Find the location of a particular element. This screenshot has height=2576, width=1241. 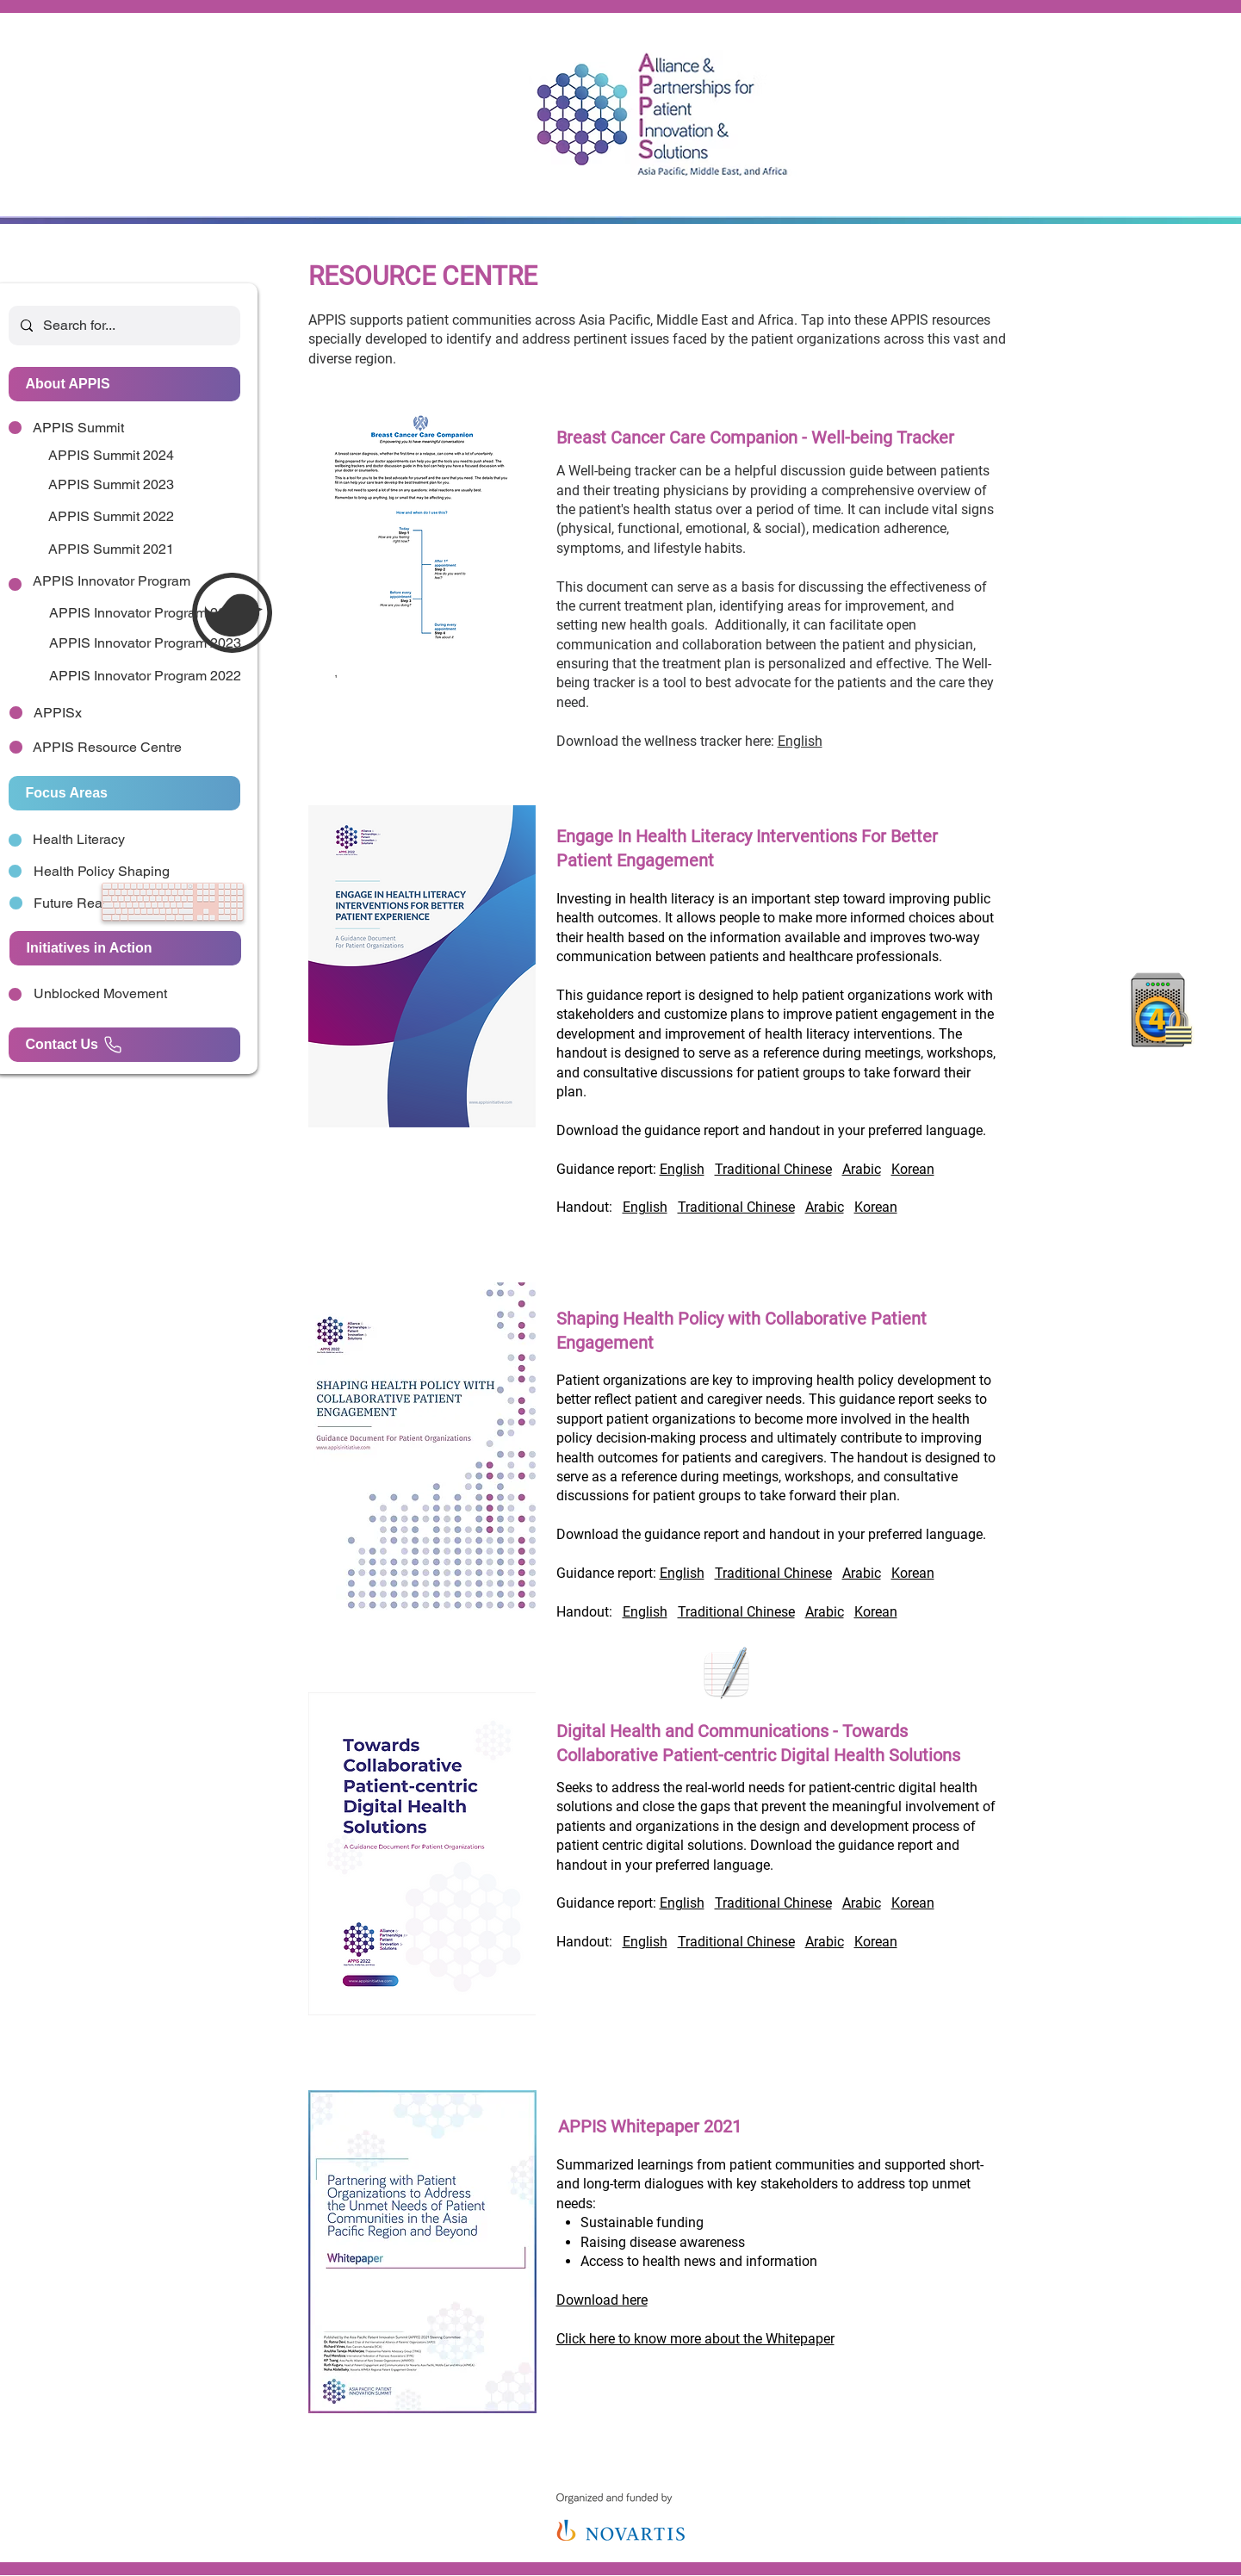

locked RAID 4 storage array is located at coordinates (1157, 1009).